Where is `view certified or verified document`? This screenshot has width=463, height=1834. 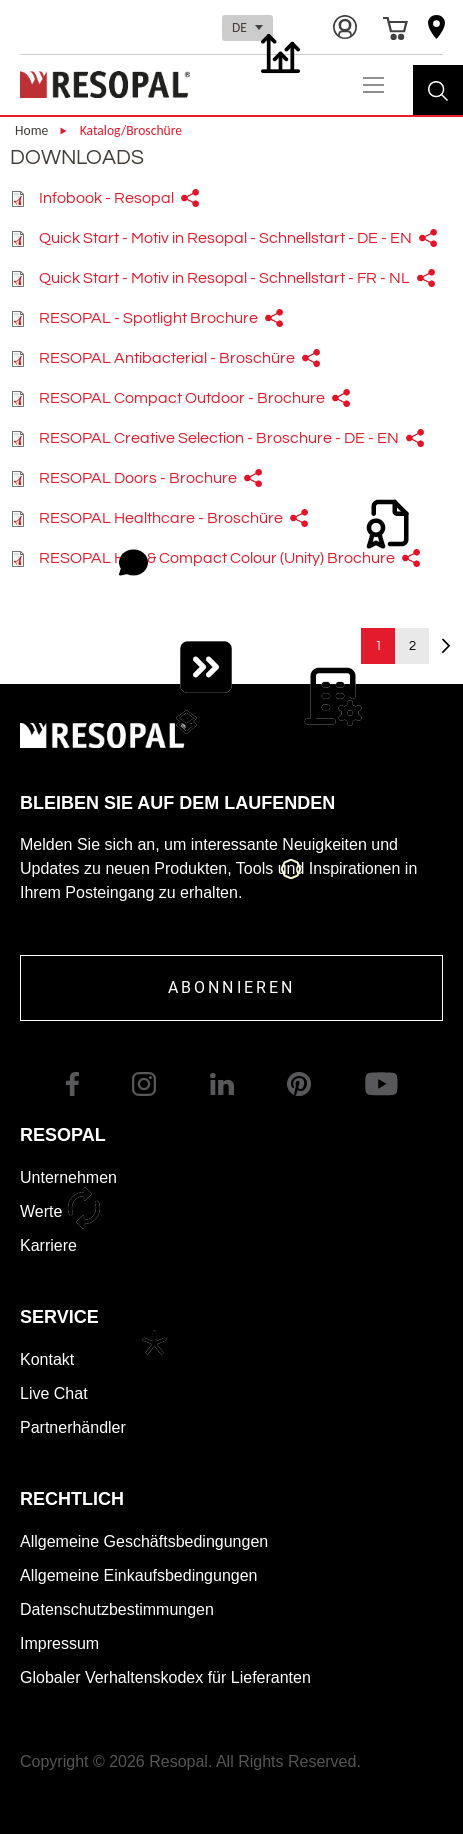 view certified or verified document is located at coordinates (390, 523).